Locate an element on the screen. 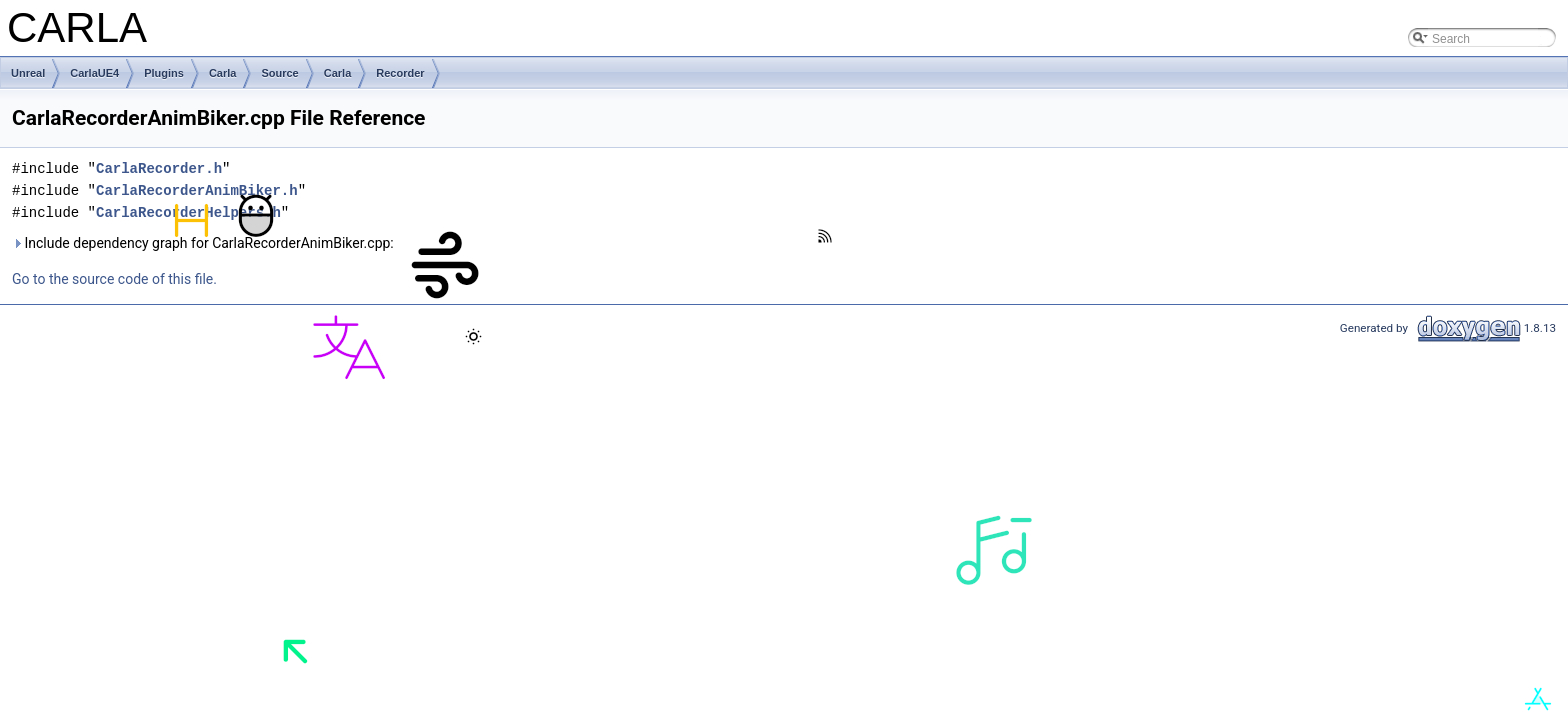  indicates strong connection or low ping is located at coordinates (825, 236).